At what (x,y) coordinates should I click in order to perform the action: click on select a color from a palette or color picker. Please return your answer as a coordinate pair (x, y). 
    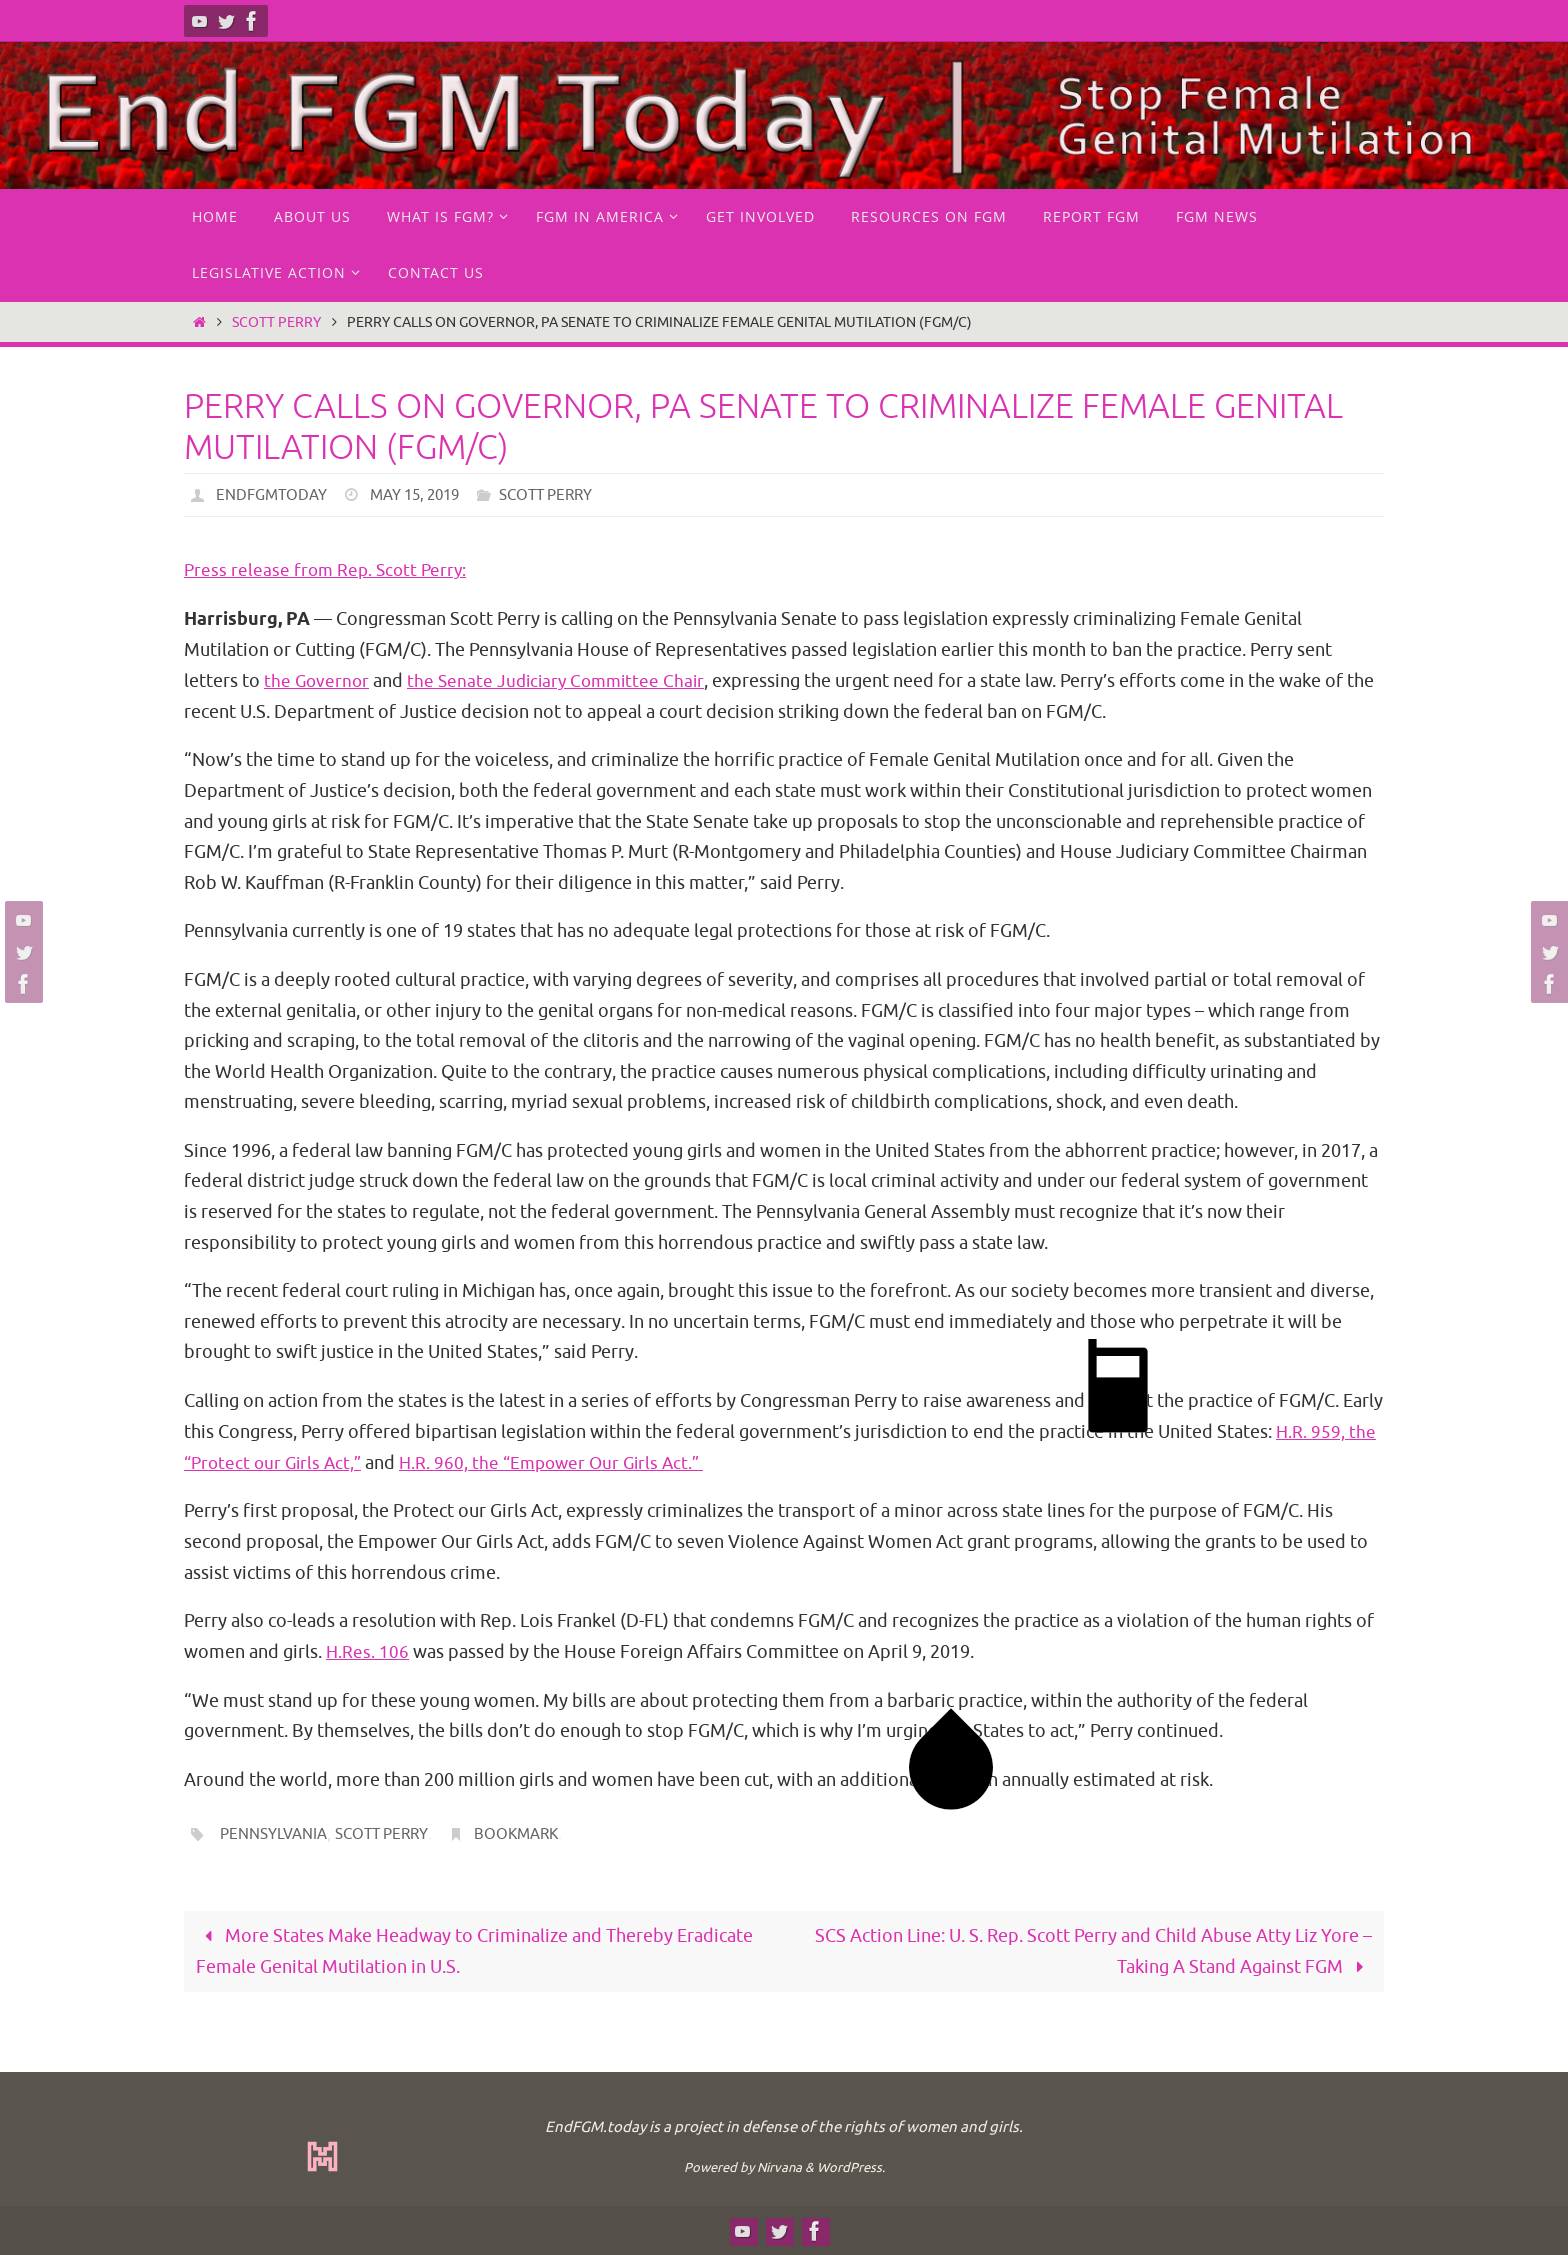
    Looking at the image, I should click on (951, 1763).